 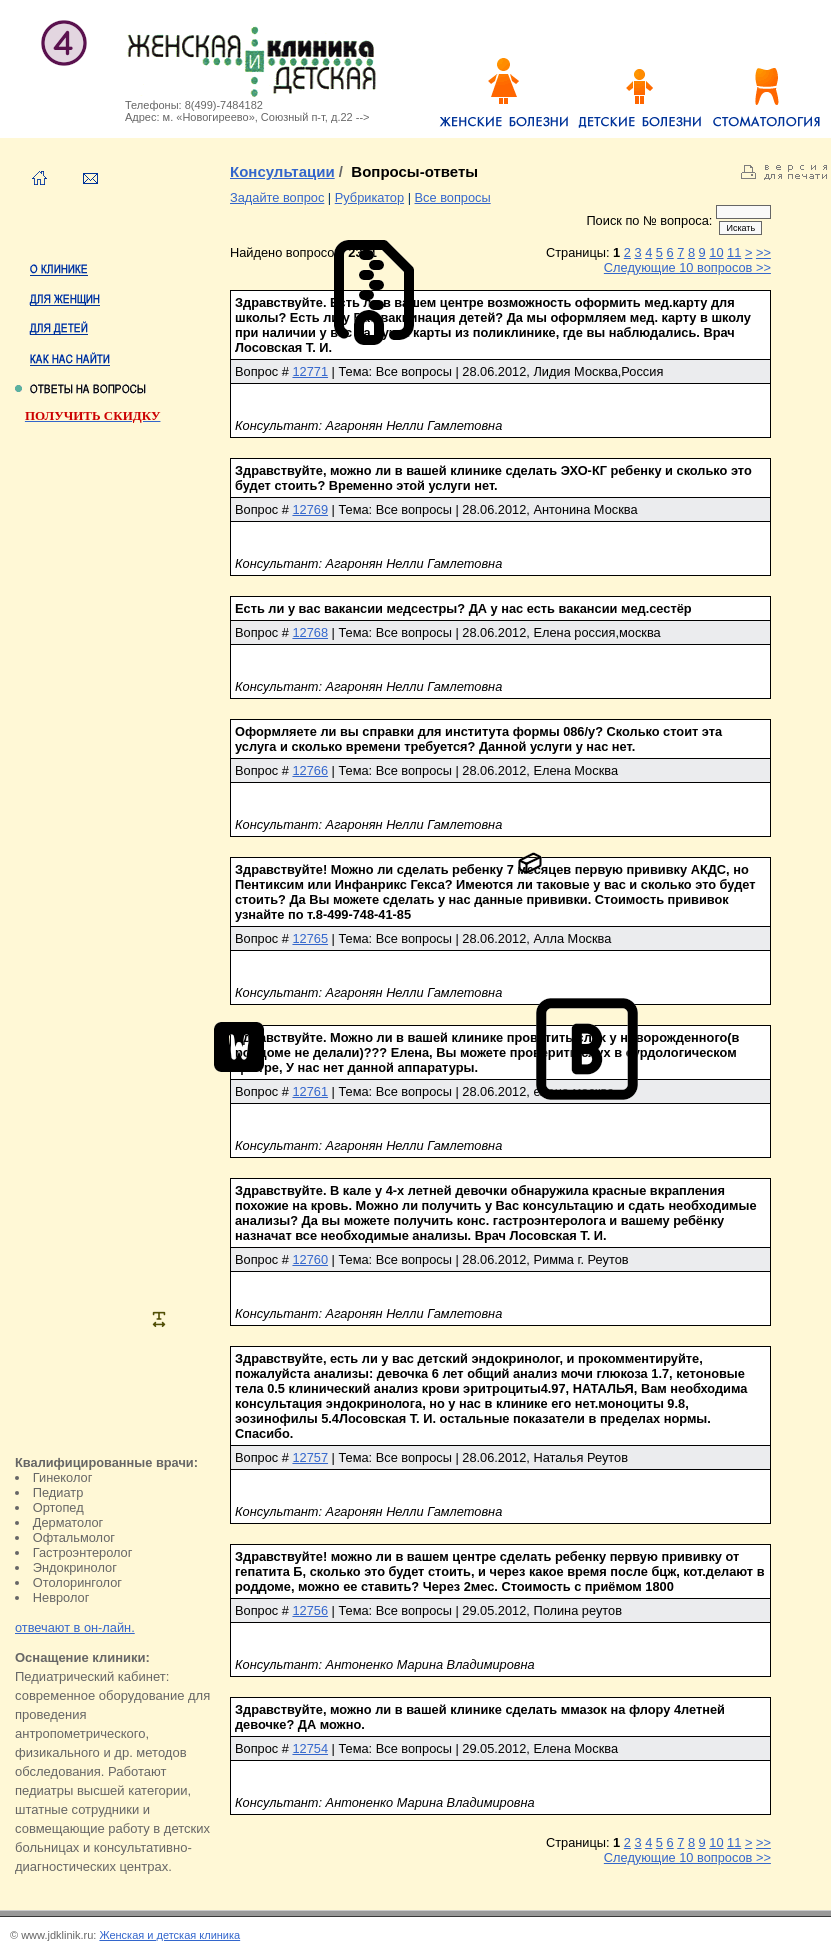 I want to click on apply bold formatting to text, so click(x=587, y=1049).